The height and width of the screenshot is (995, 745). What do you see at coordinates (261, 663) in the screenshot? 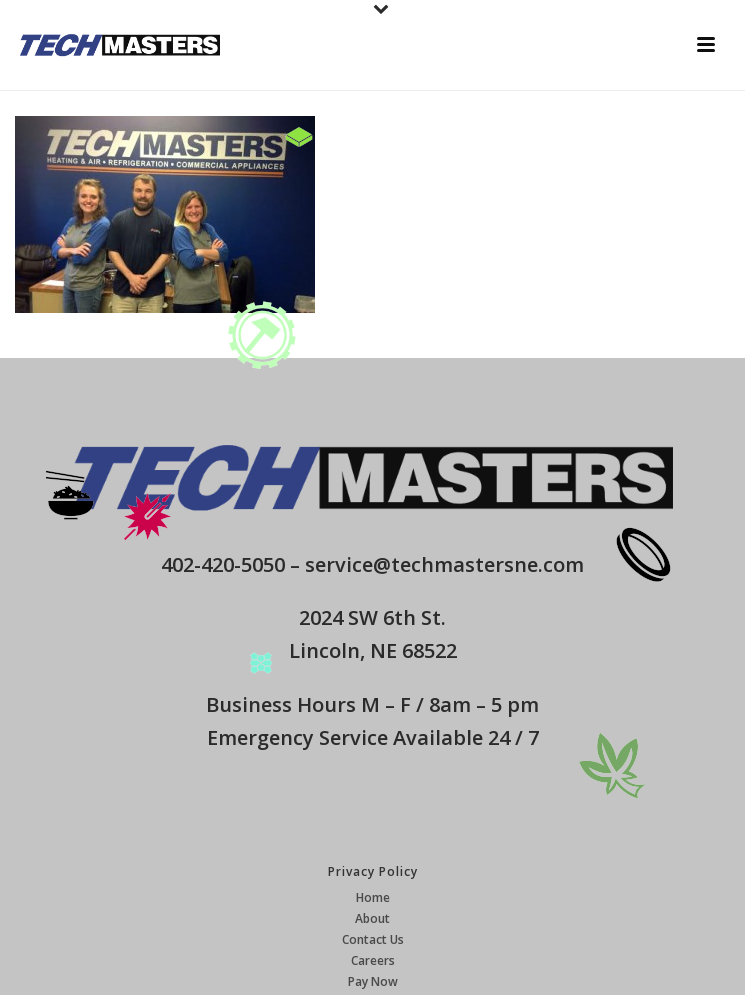
I see `decorative geometric pattern element` at bounding box center [261, 663].